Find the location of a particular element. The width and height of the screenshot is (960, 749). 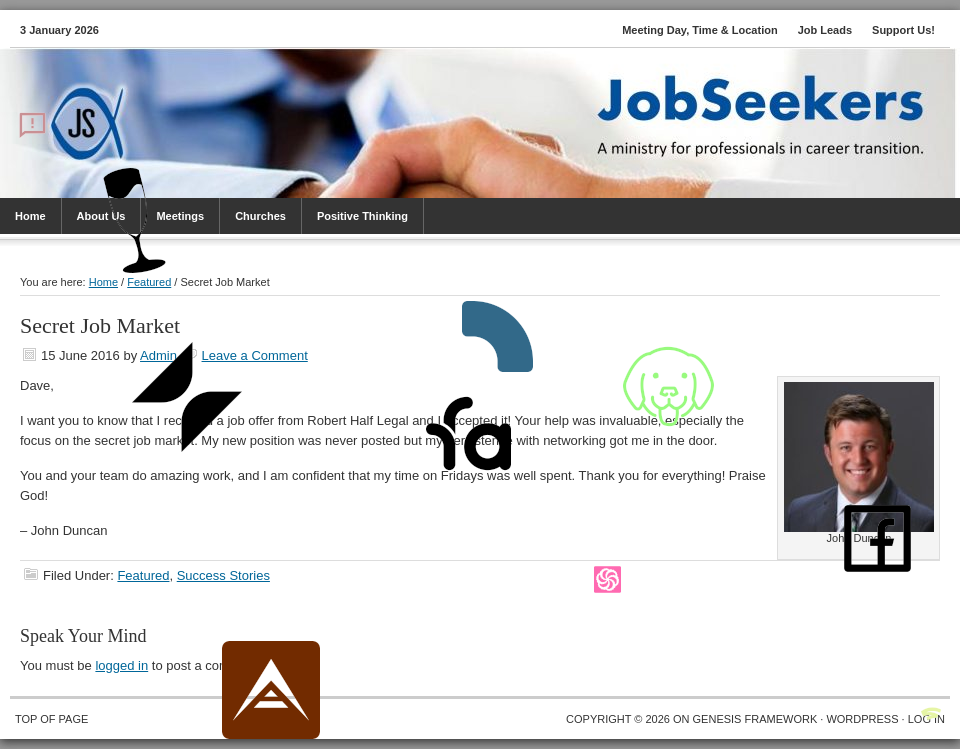

connect with Facebook is located at coordinates (877, 538).